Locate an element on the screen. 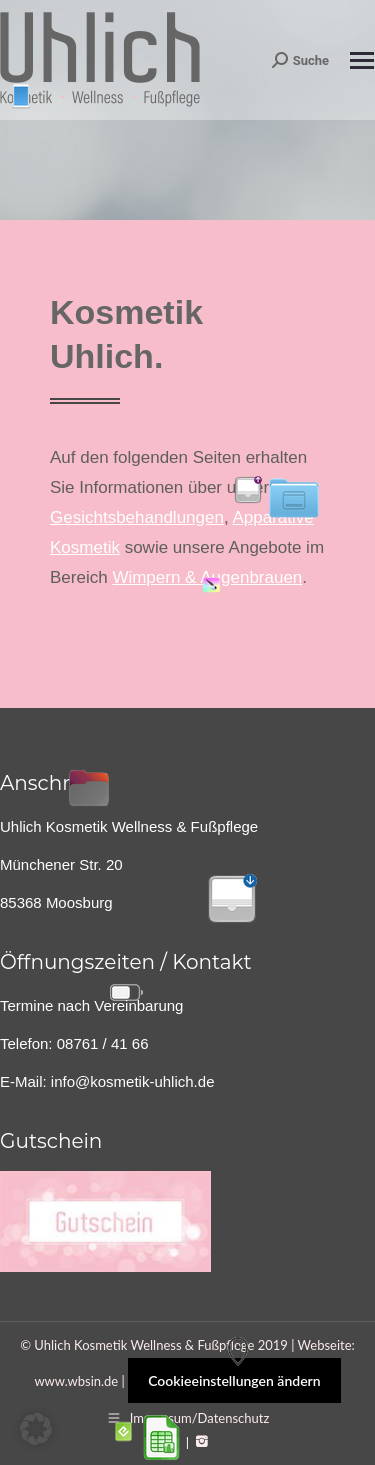 This screenshot has width=375, height=1465. view outgoing mail queue is located at coordinates (248, 490).